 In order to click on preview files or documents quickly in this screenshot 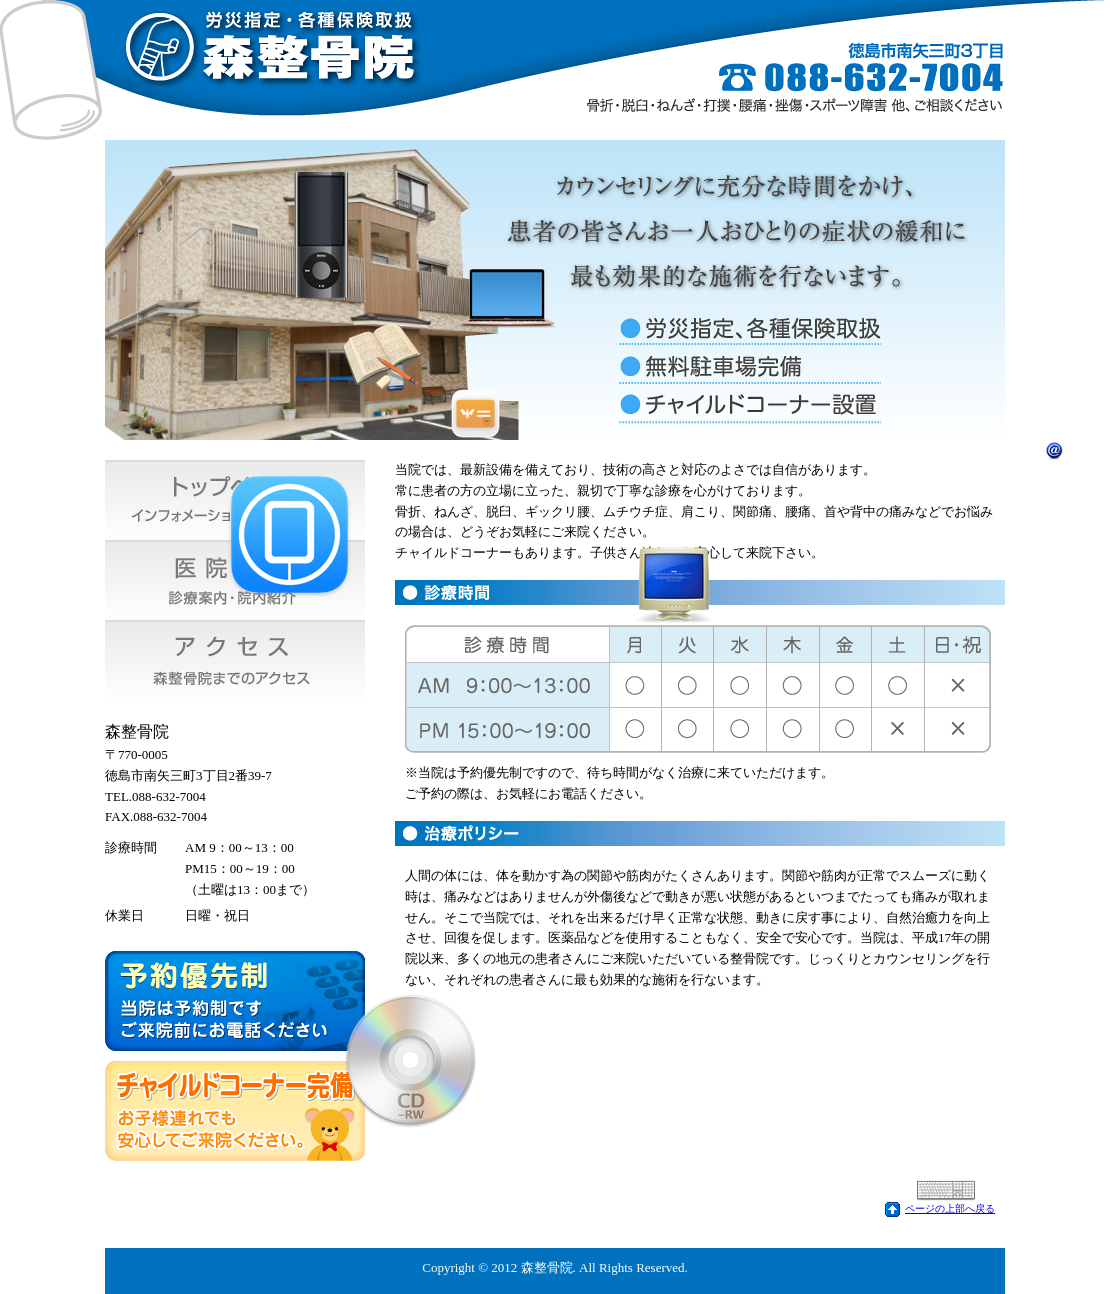, I will do `click(289, 534)`.